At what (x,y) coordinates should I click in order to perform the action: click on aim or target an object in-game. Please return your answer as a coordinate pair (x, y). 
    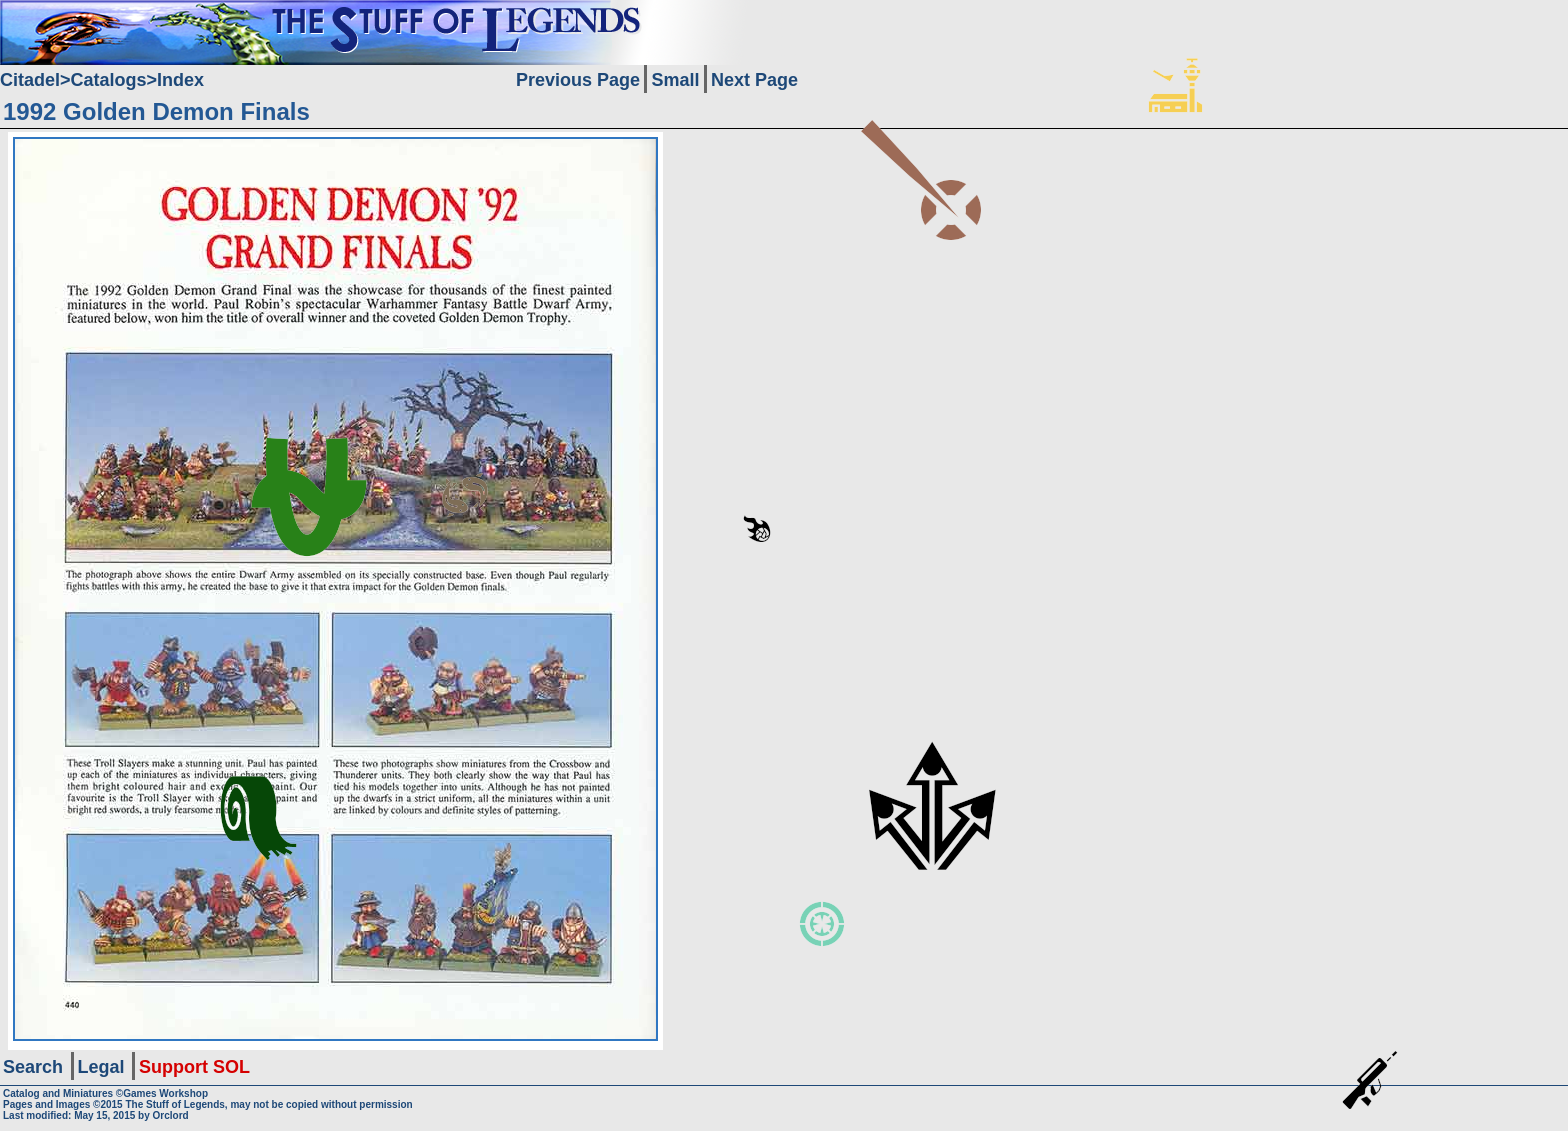
    Looking at the image, I should click on (822, 924).